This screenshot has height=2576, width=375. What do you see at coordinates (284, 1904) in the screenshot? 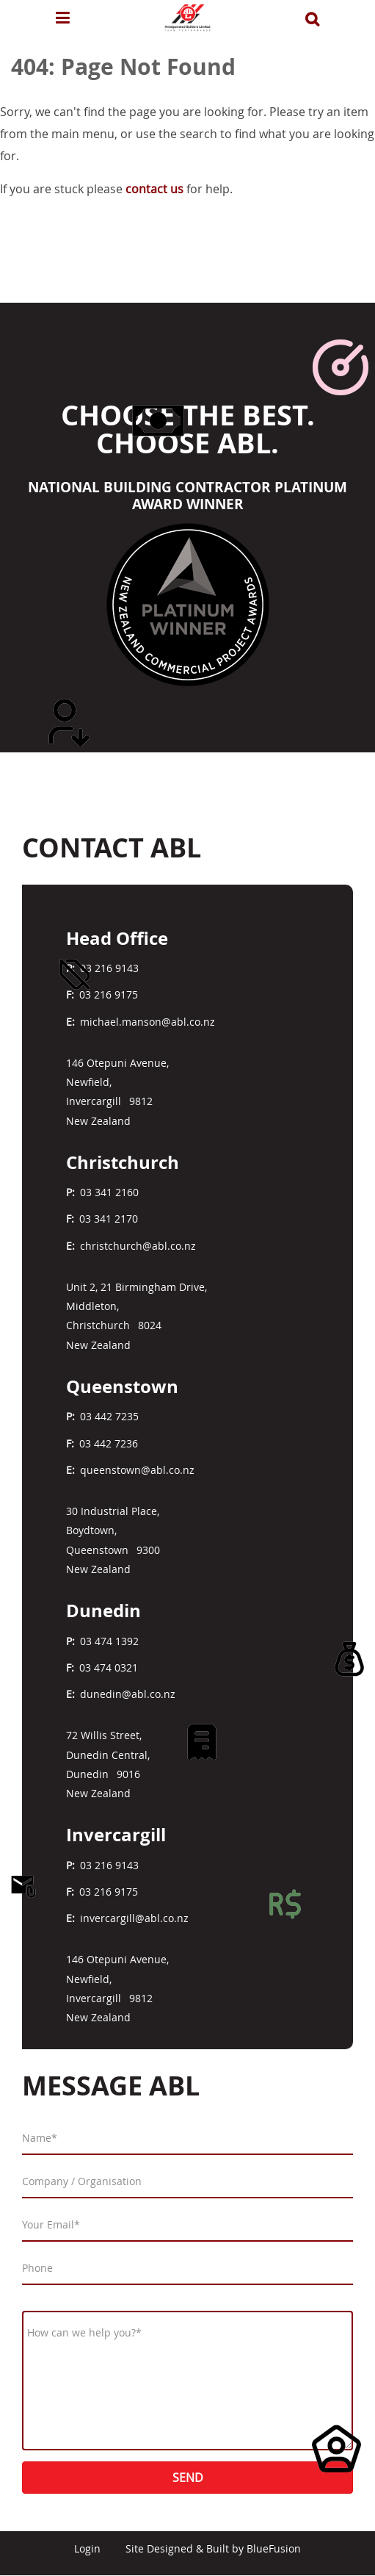
I see `indicates Brazilian real currency` at bounding box center [284, 1904].